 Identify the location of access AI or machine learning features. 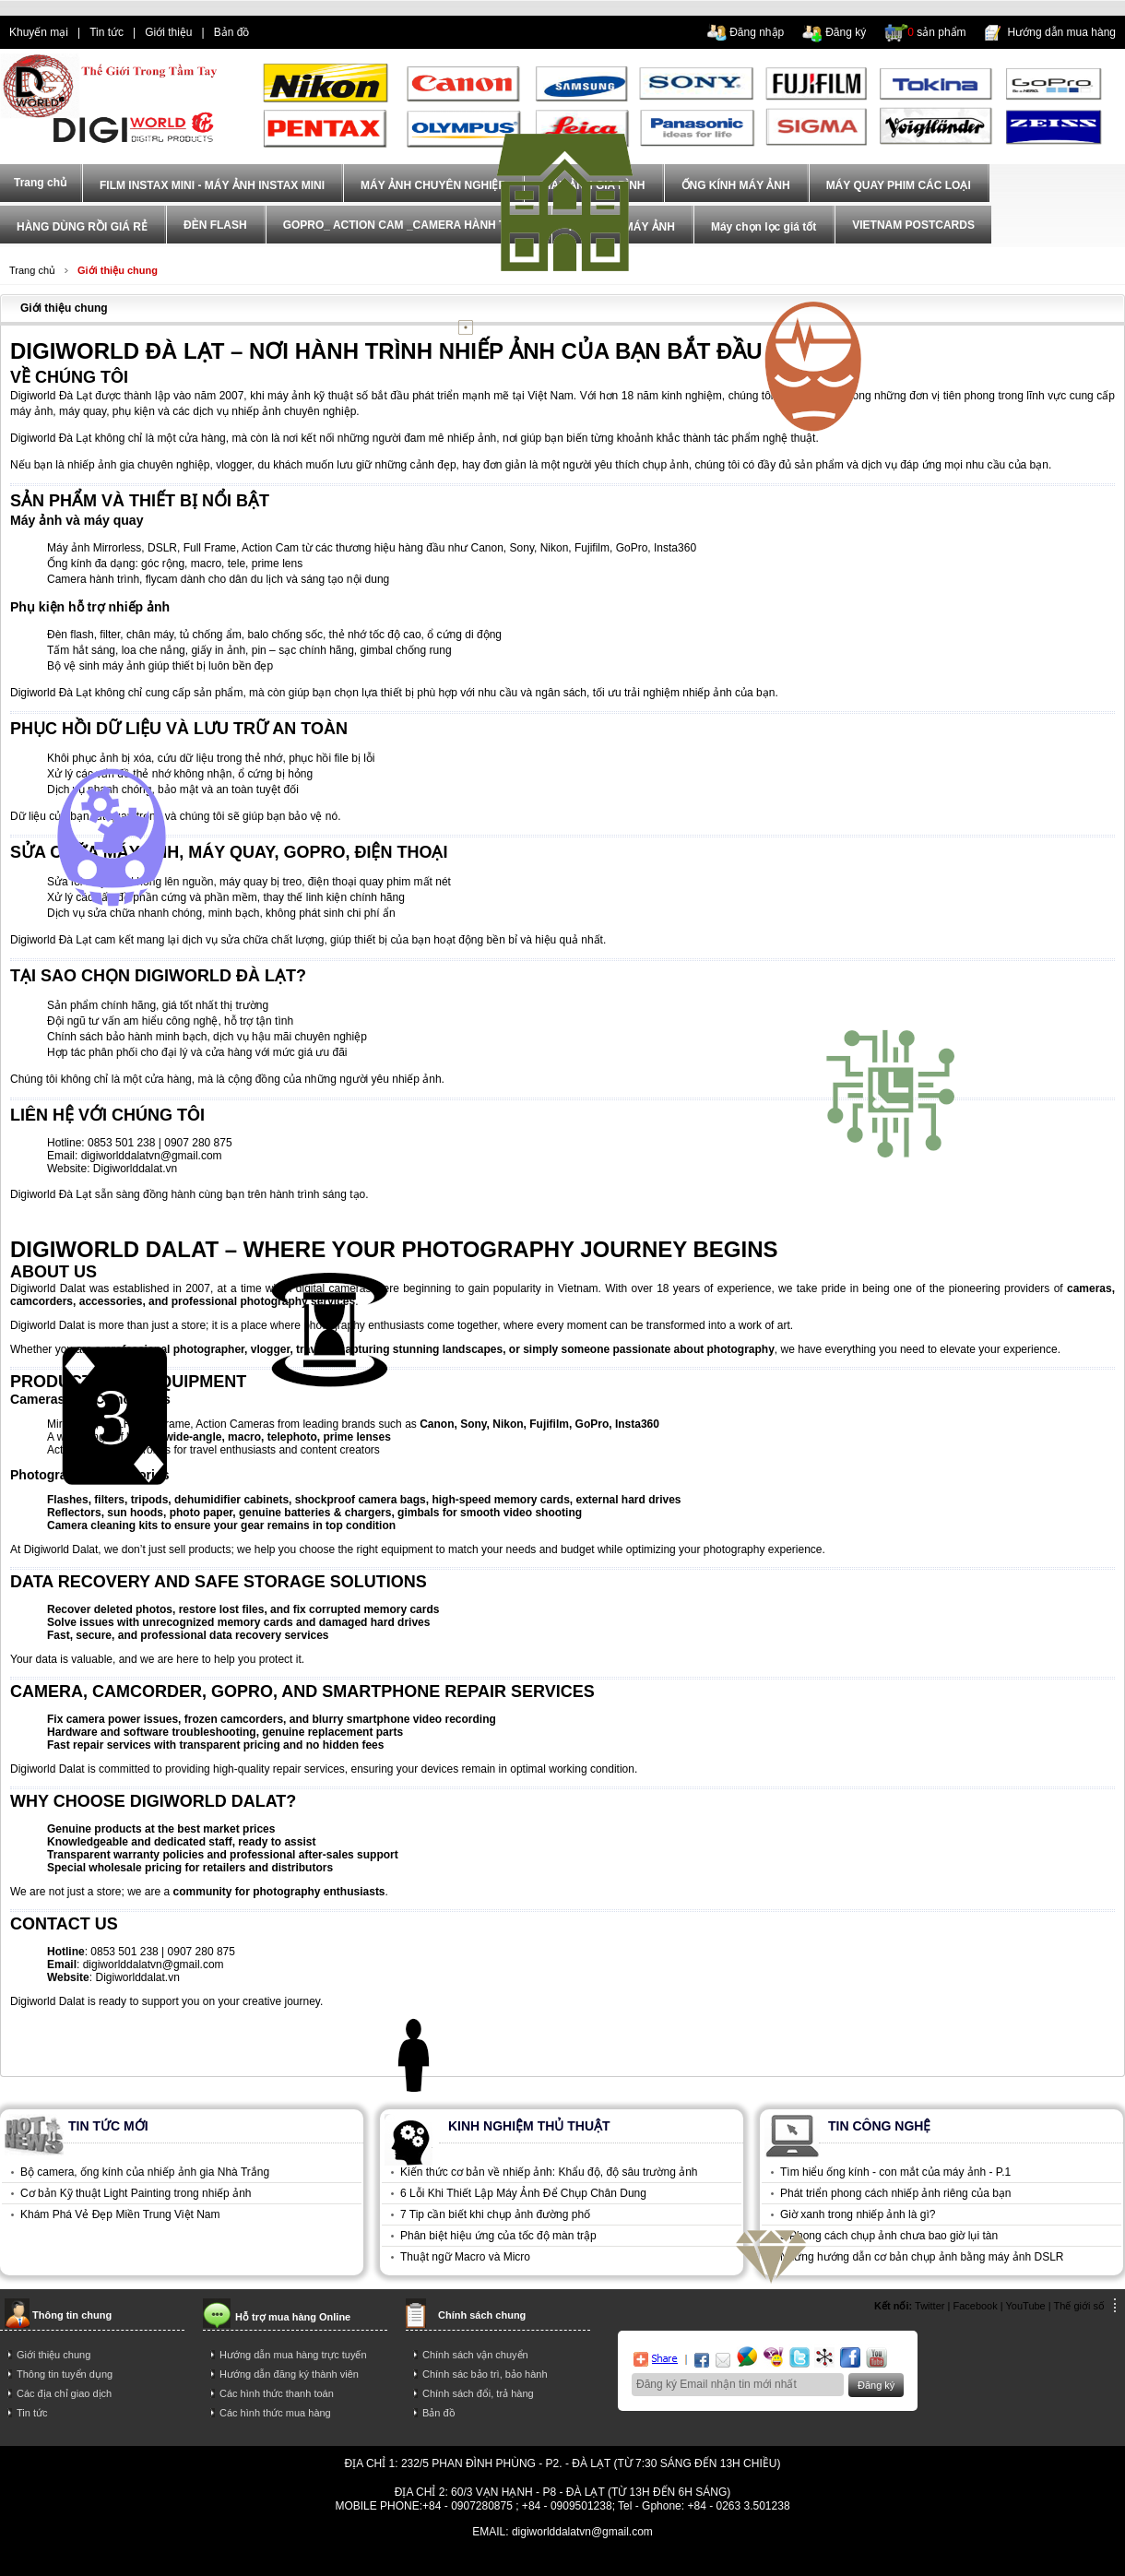
(112, 837).